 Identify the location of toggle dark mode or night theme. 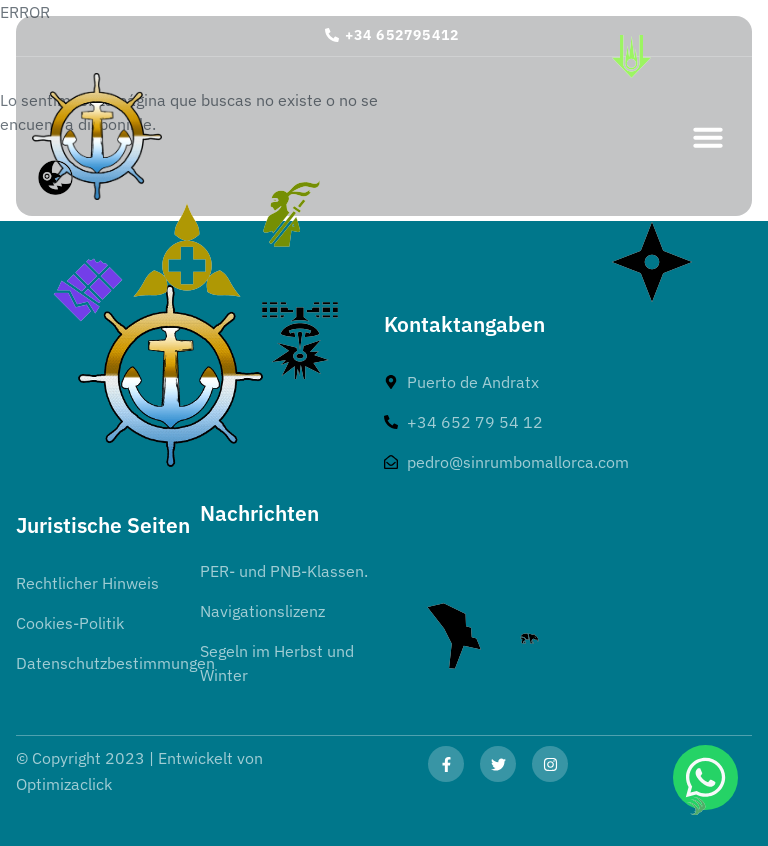
(55, 177).